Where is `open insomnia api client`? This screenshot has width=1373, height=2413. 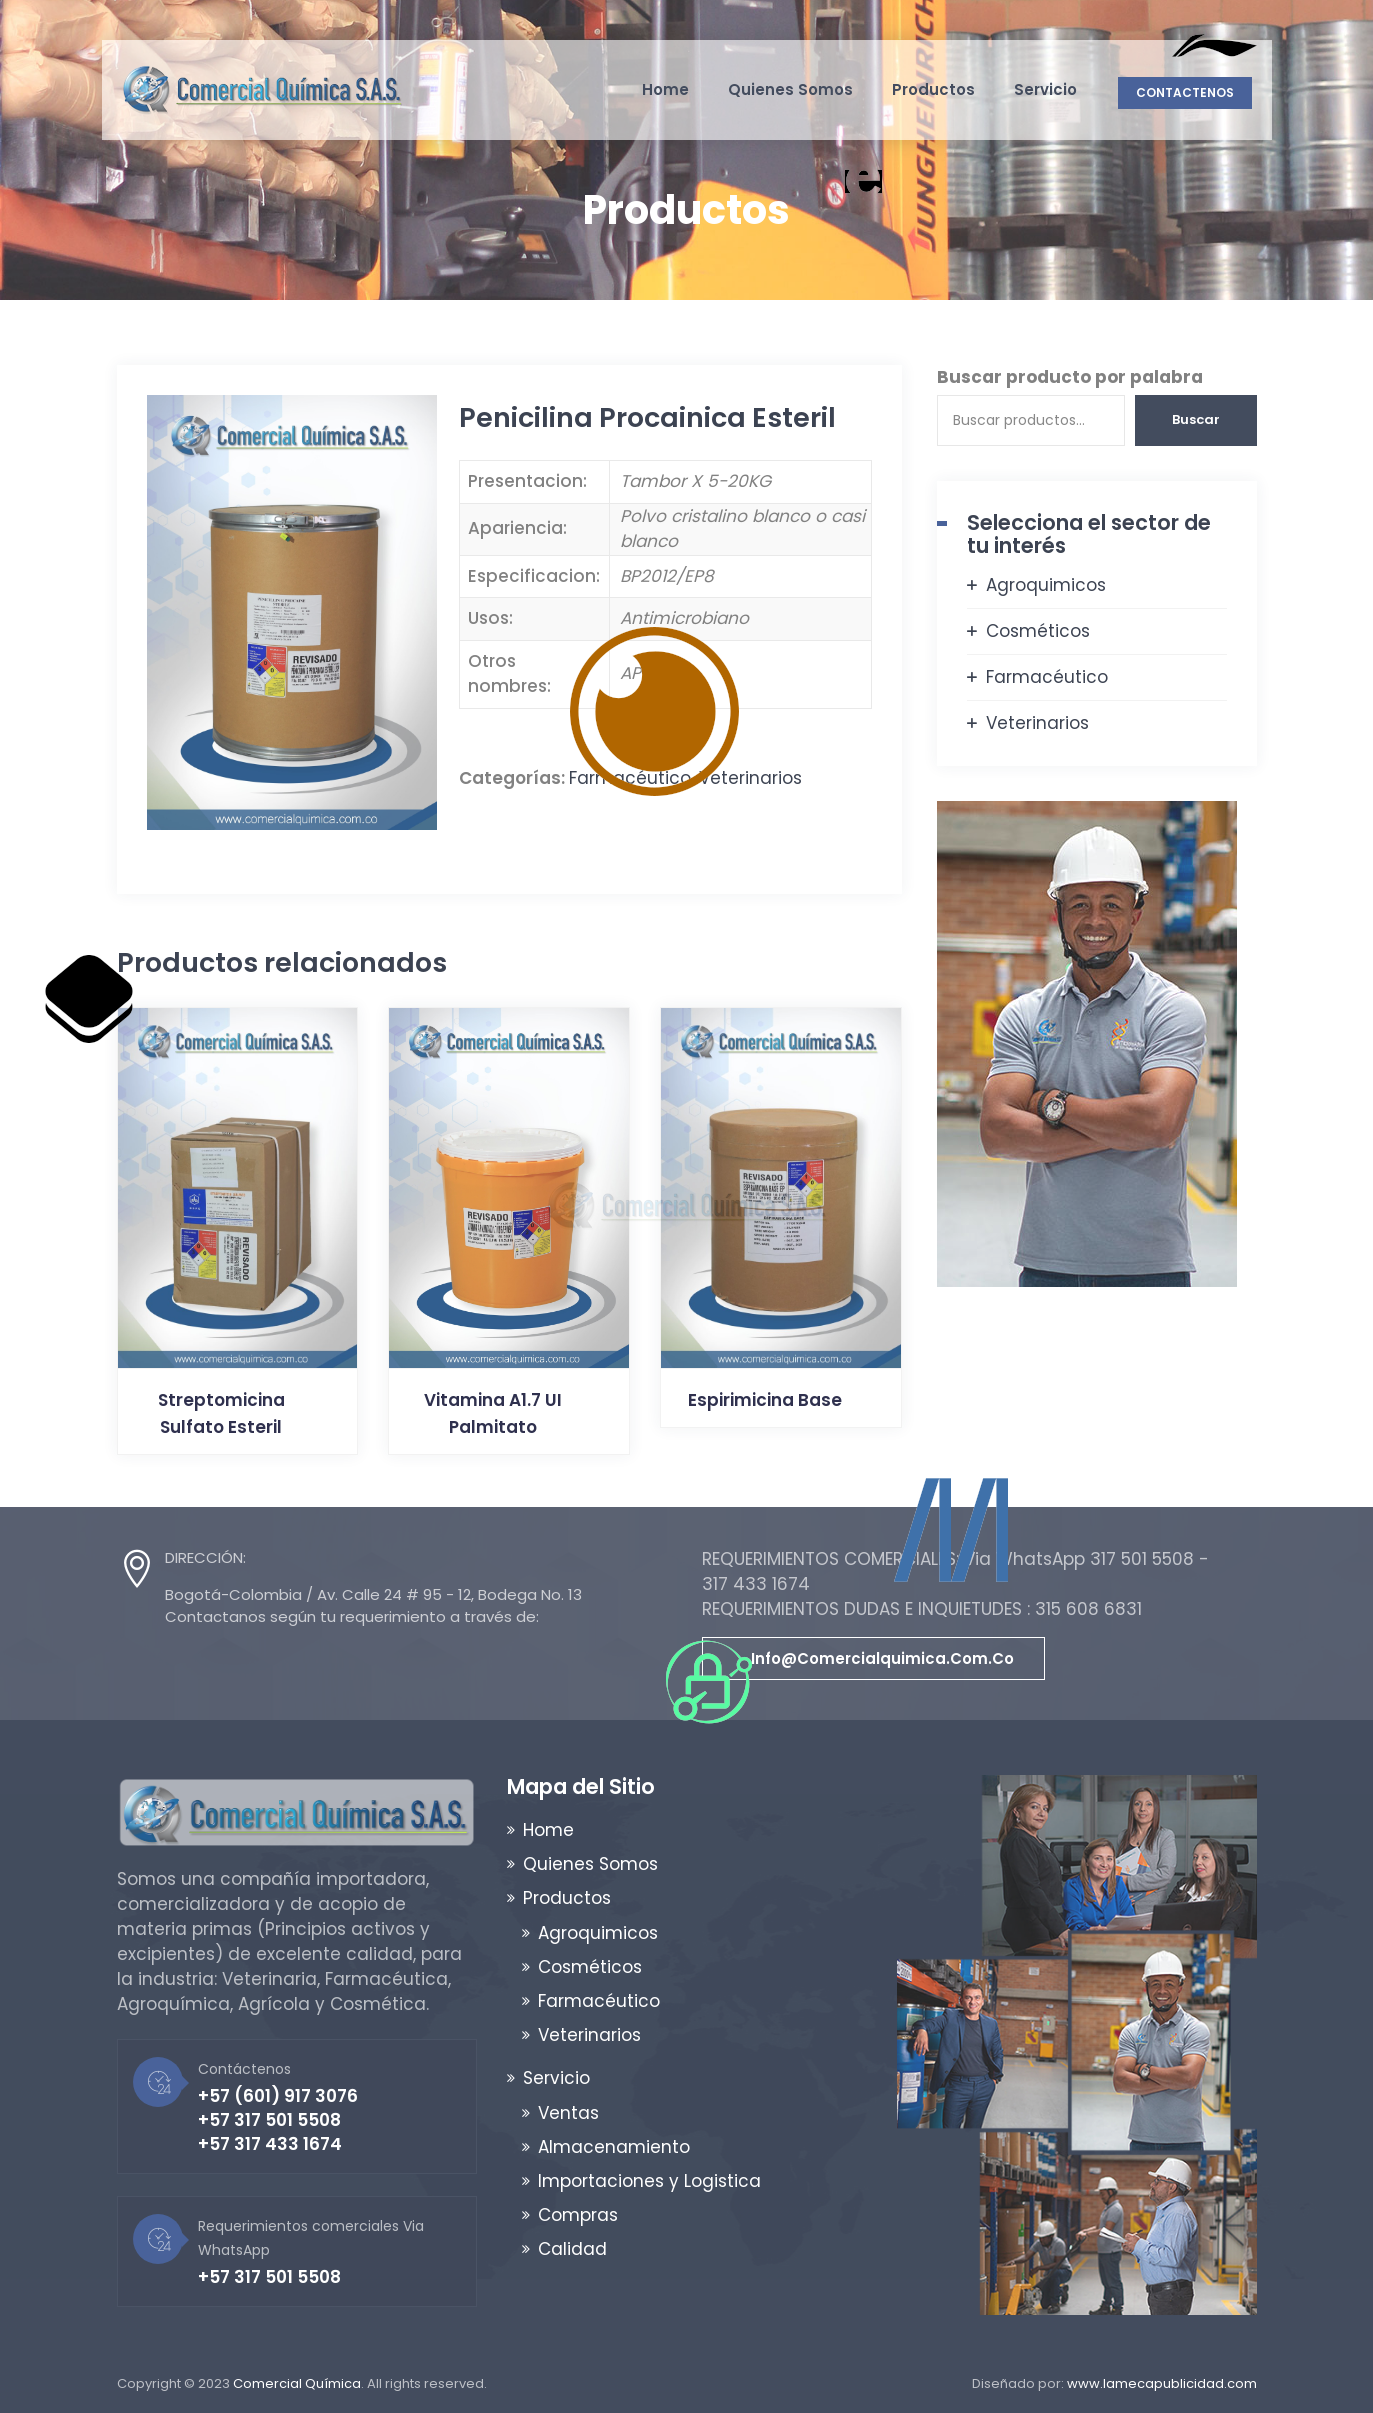
open insomnia api client is located at coordinates (654, 711).